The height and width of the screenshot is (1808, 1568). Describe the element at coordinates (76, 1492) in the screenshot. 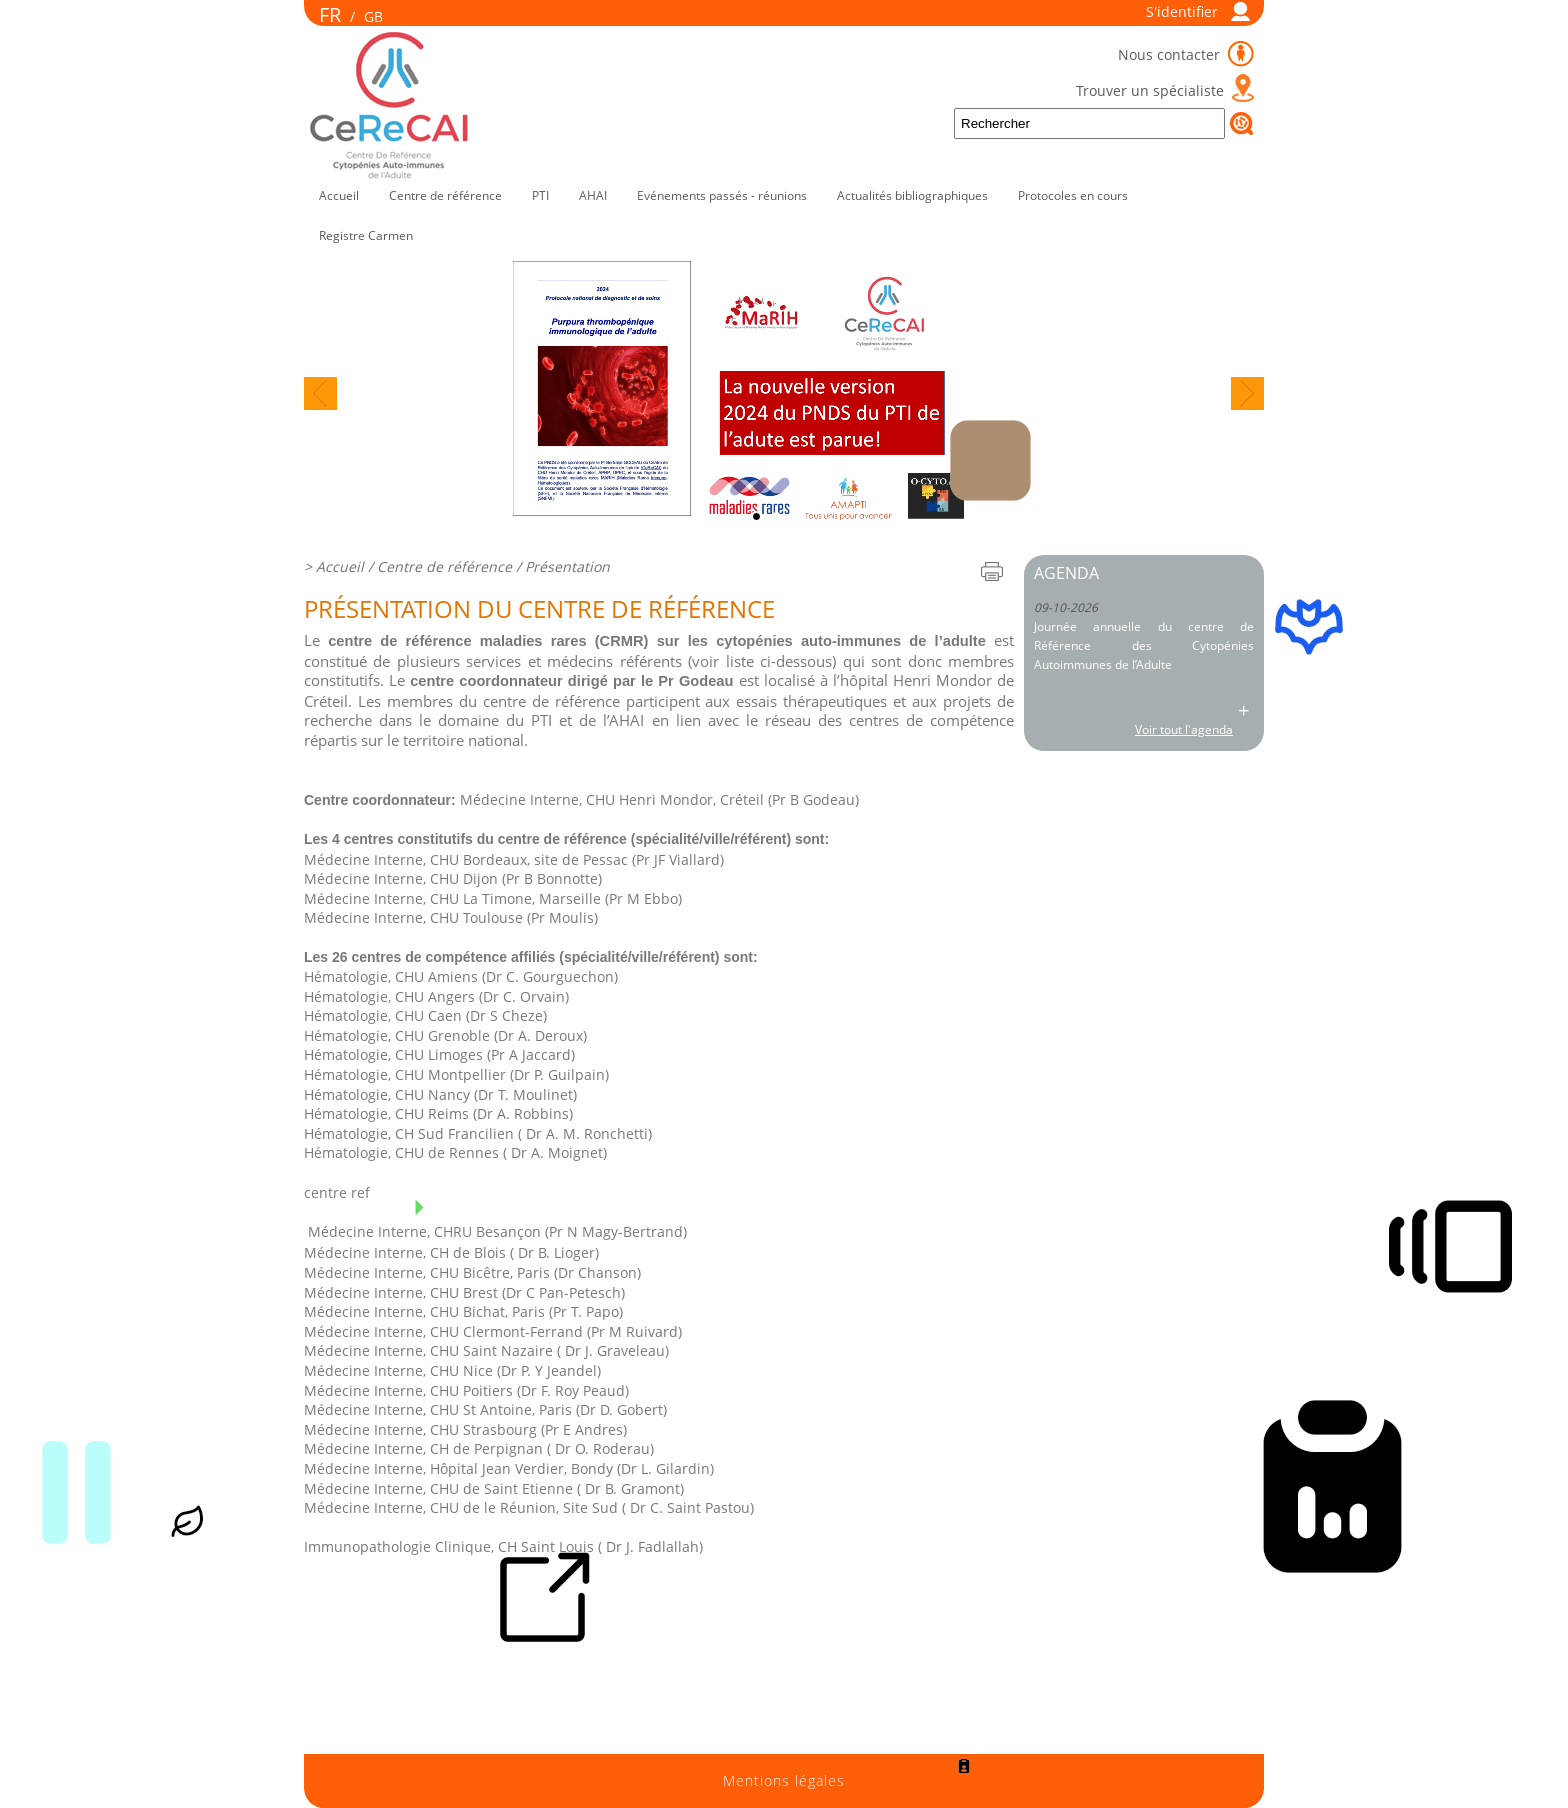

I see `pause media playback` at that location.